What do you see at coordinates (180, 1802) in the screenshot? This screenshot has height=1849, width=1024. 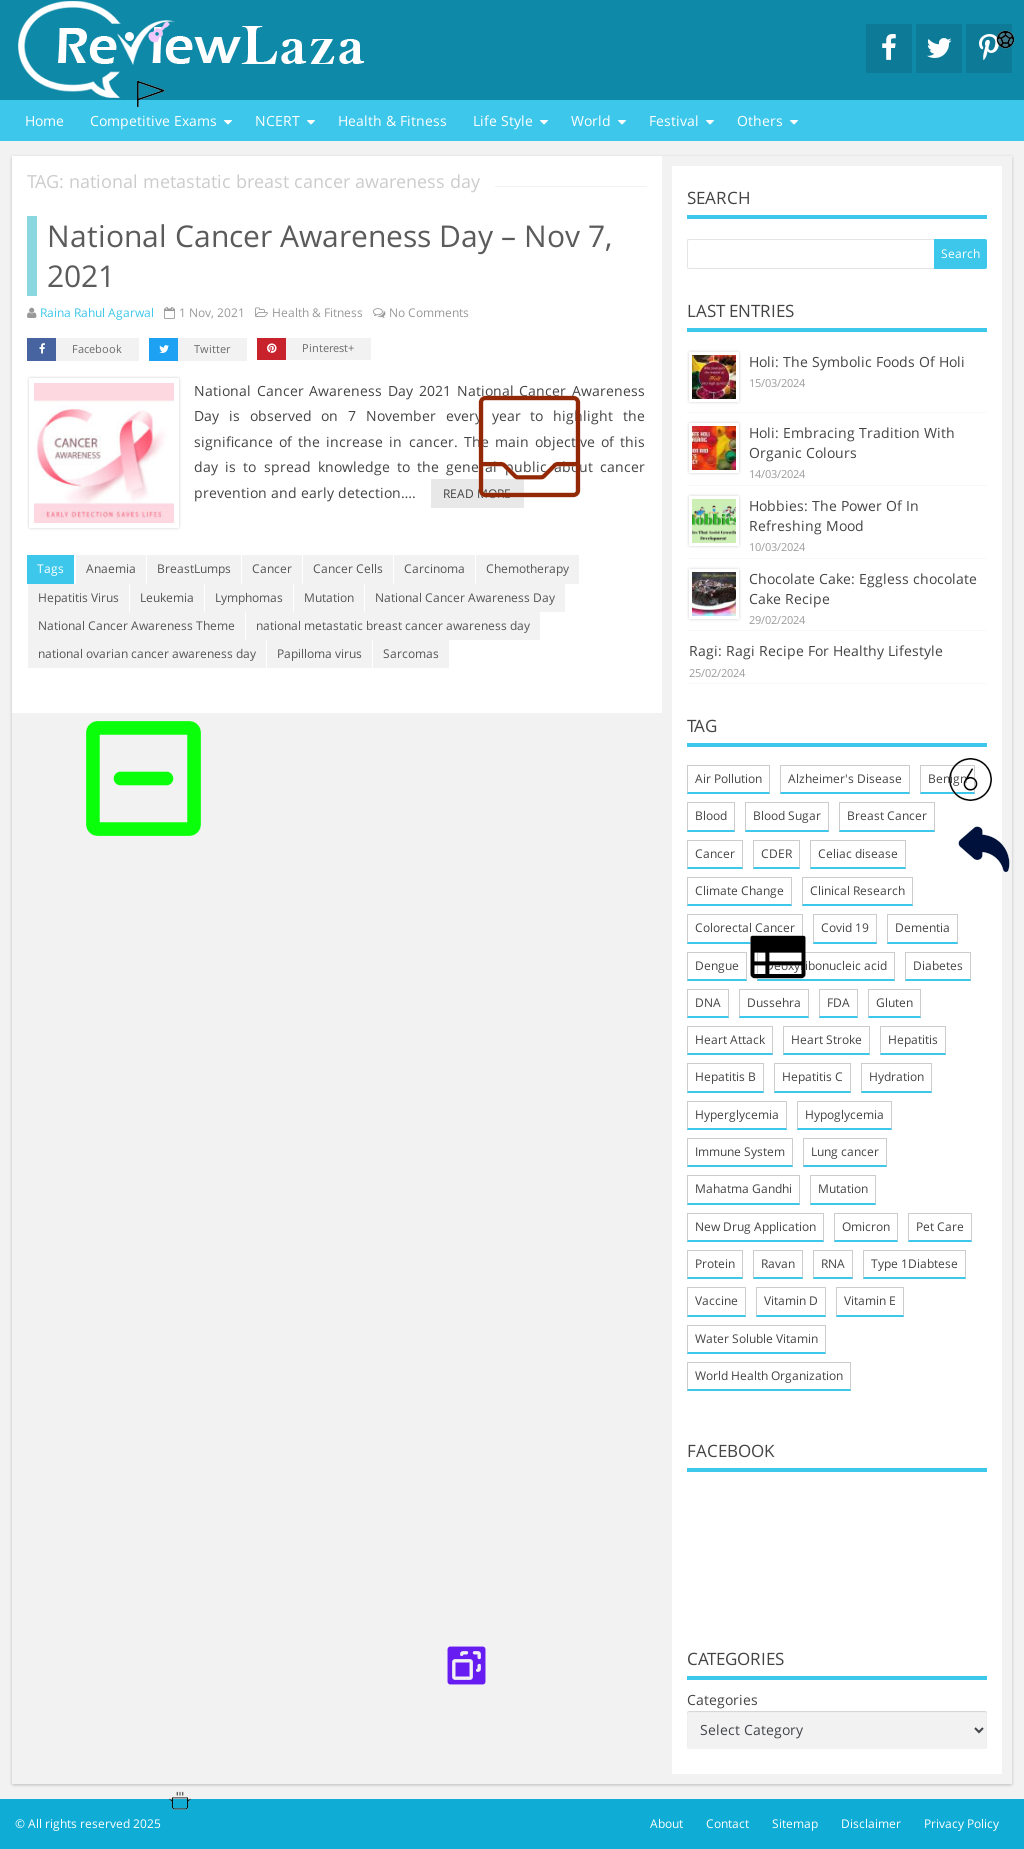 I see `access recipes or cooking content` at bounding box center [180, 1802].